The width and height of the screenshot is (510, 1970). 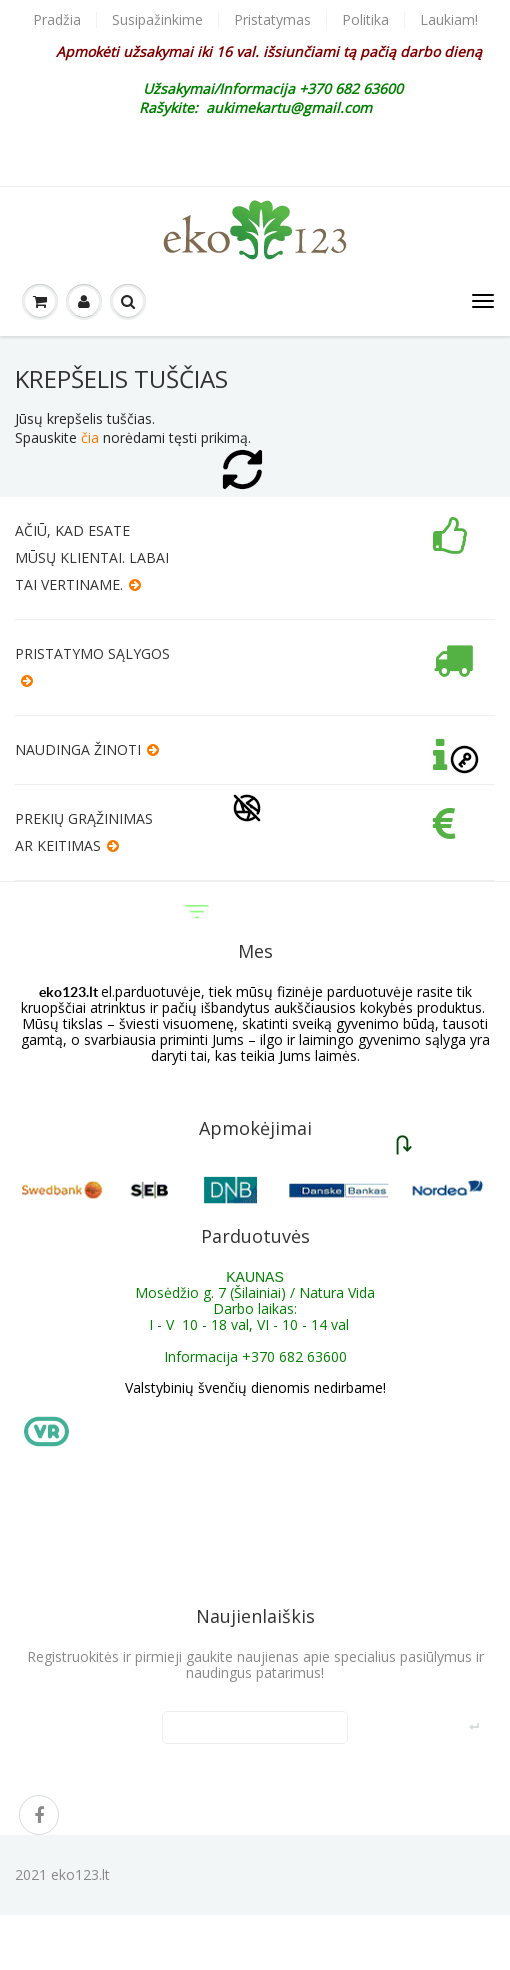 What do you see at coordinates (403, 1145) in the screenshot?
I see `make a u-turn to the right` at bounding box center [403, 1145].